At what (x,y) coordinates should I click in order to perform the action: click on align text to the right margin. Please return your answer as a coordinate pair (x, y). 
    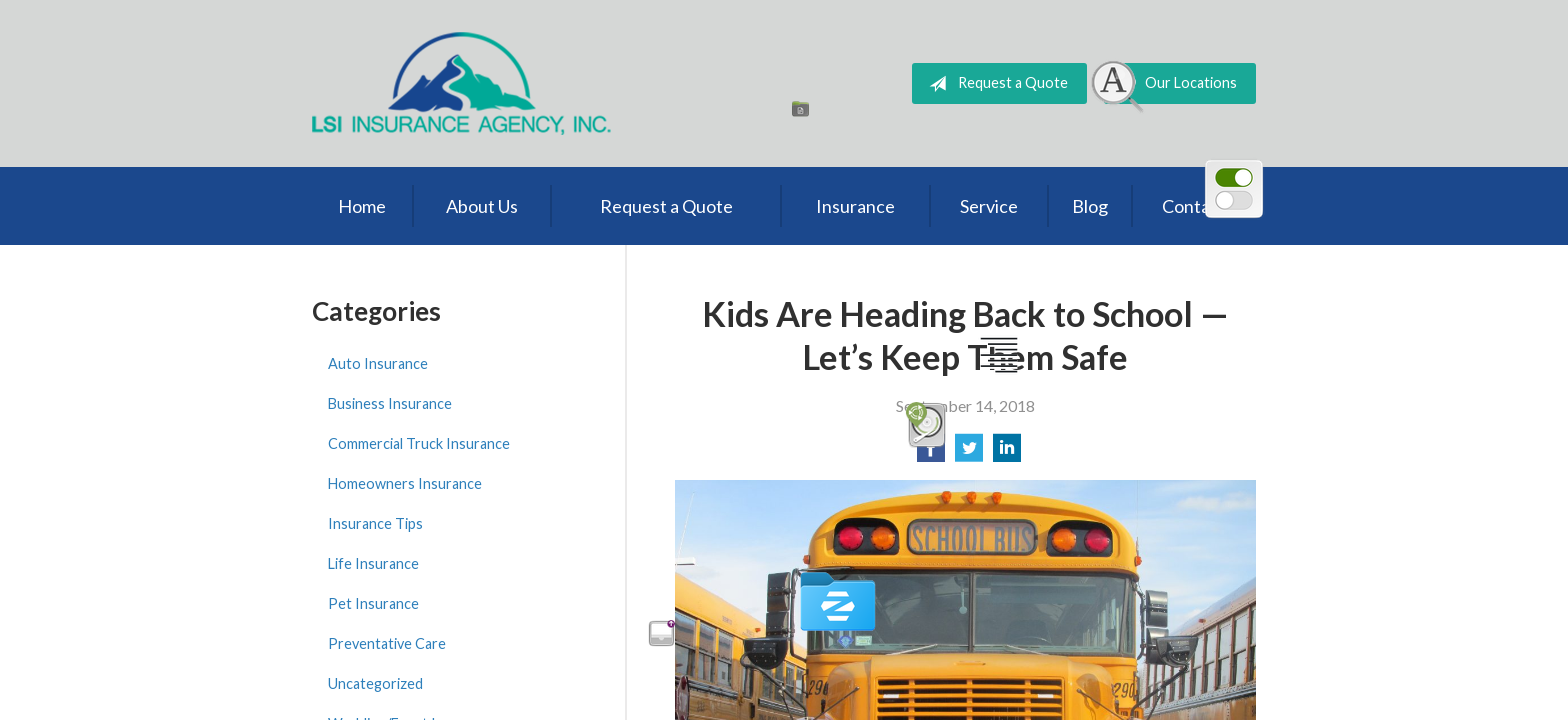
    Looking at the image, I should click on (999, 356).